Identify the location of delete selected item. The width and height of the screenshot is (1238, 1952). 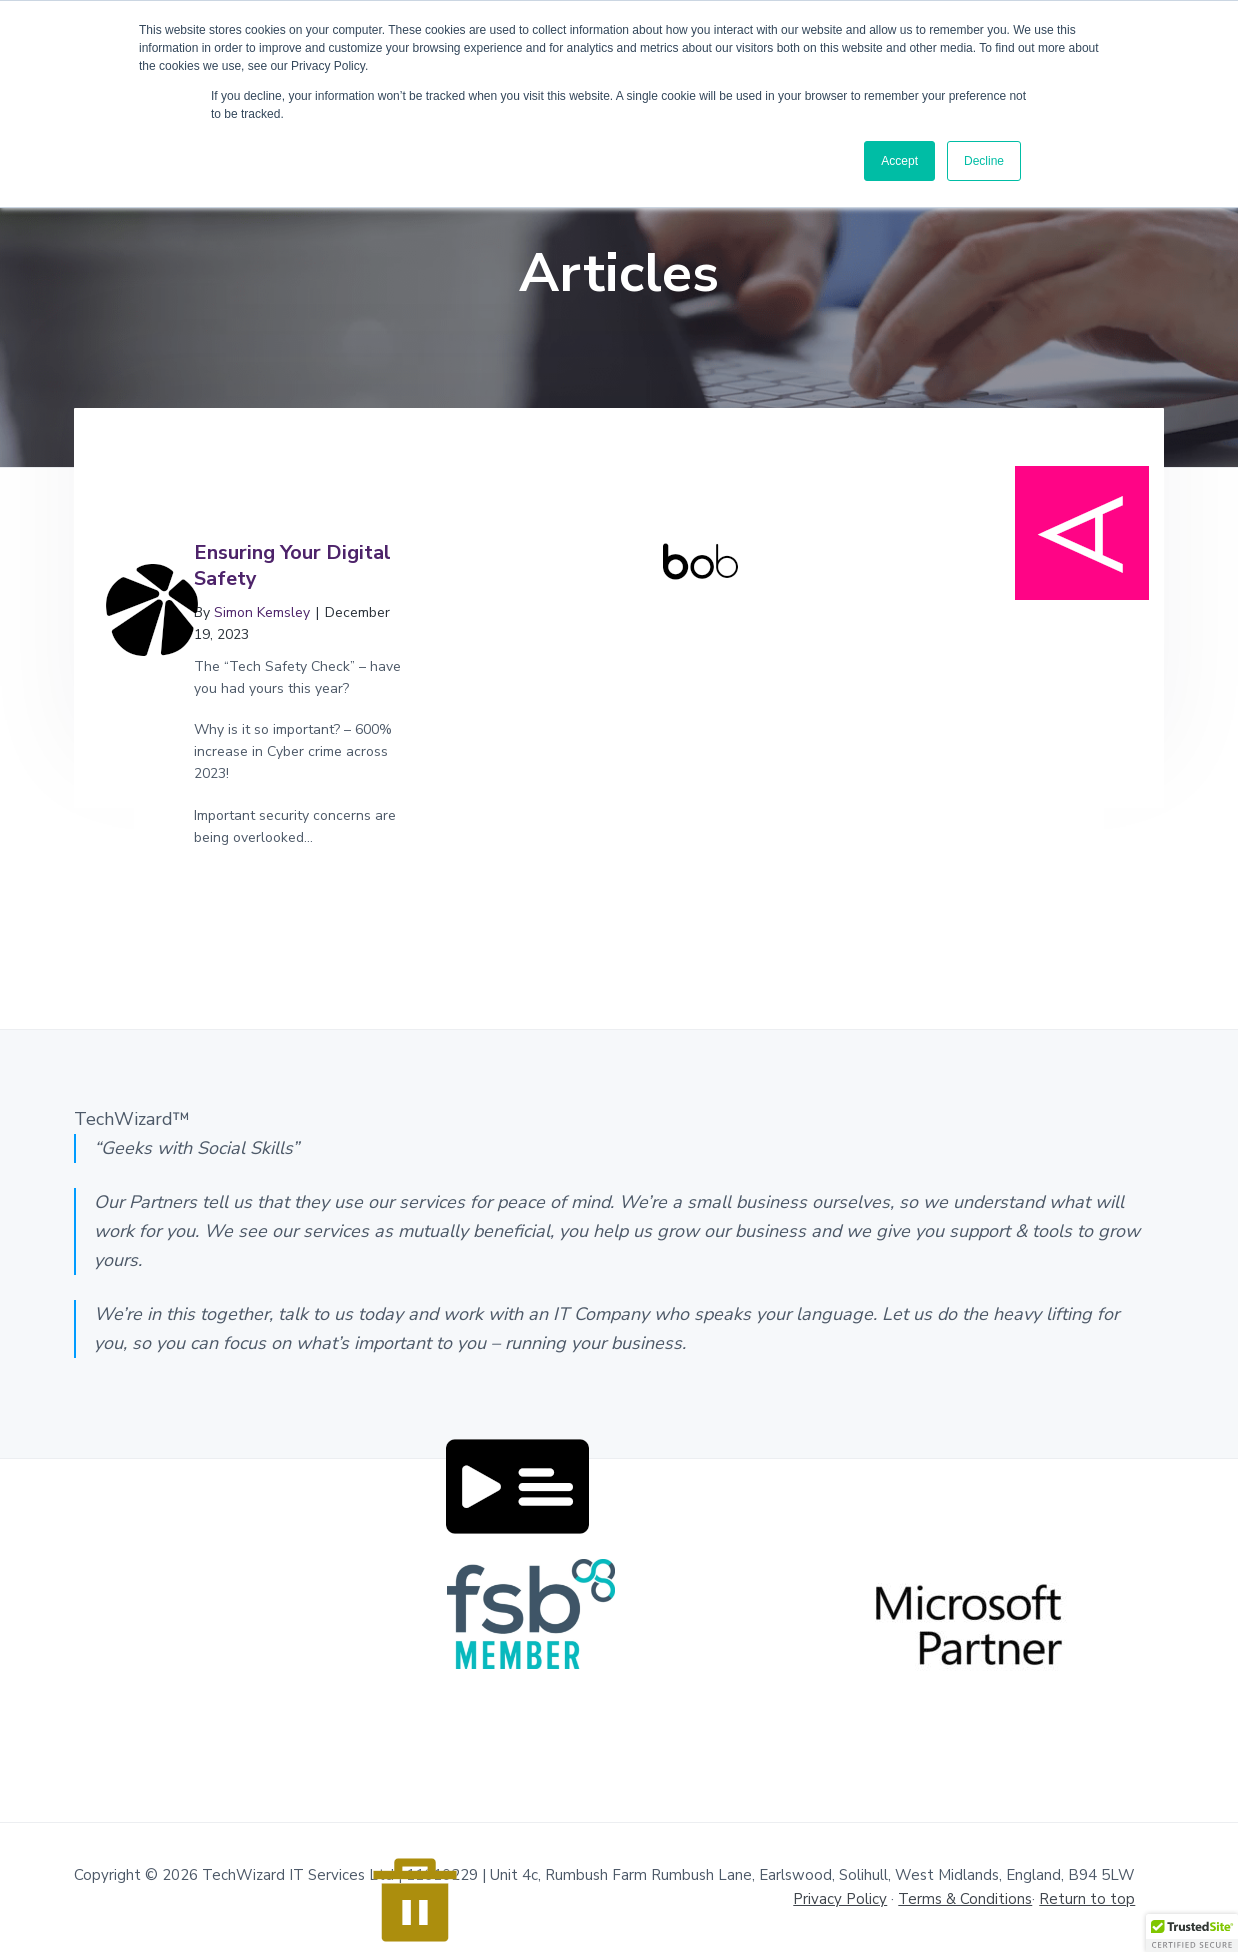
(415, 1900).